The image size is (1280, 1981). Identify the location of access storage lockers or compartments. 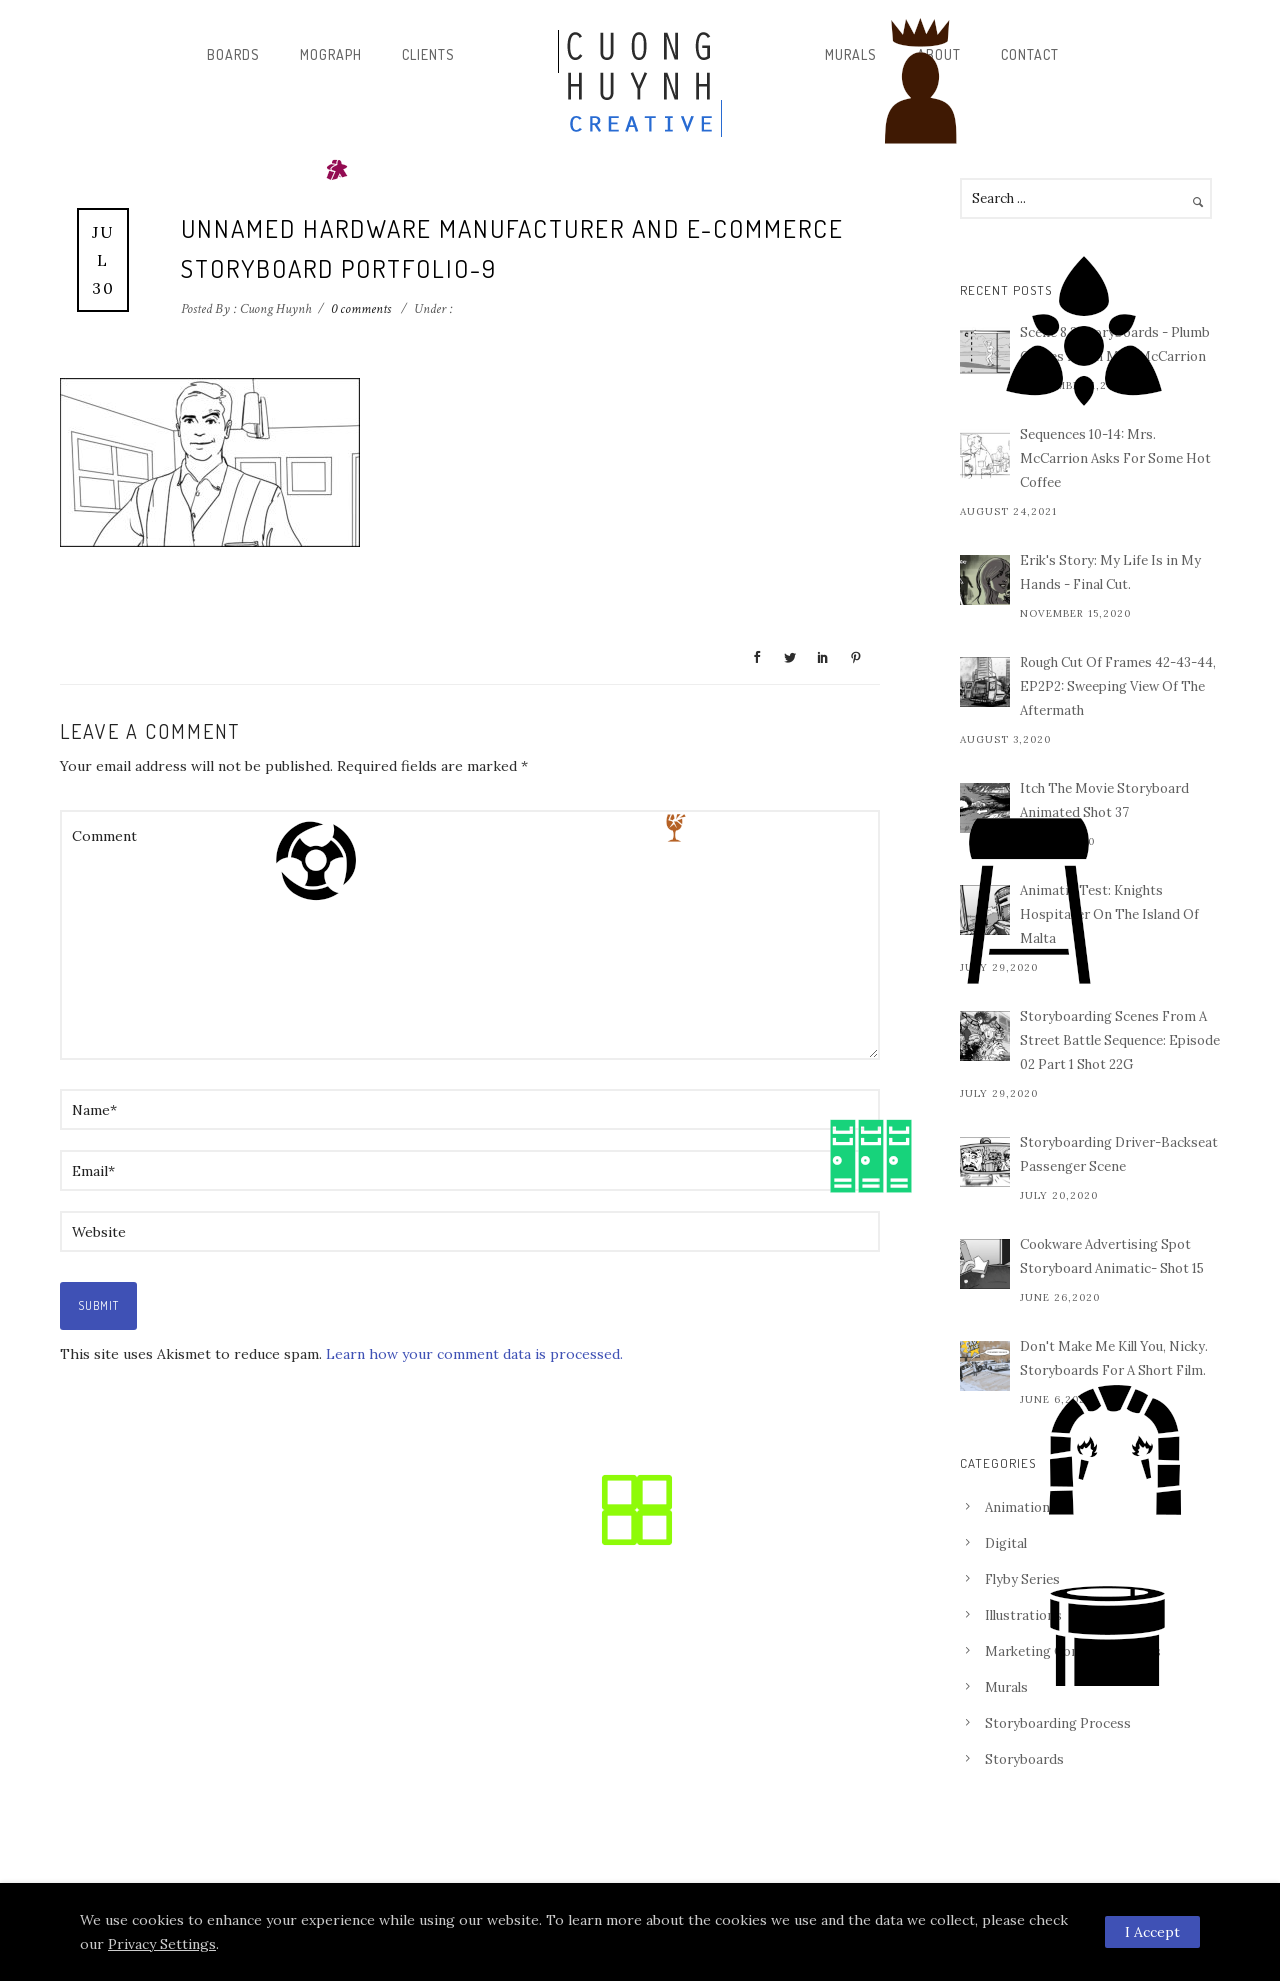
(871, 1152).